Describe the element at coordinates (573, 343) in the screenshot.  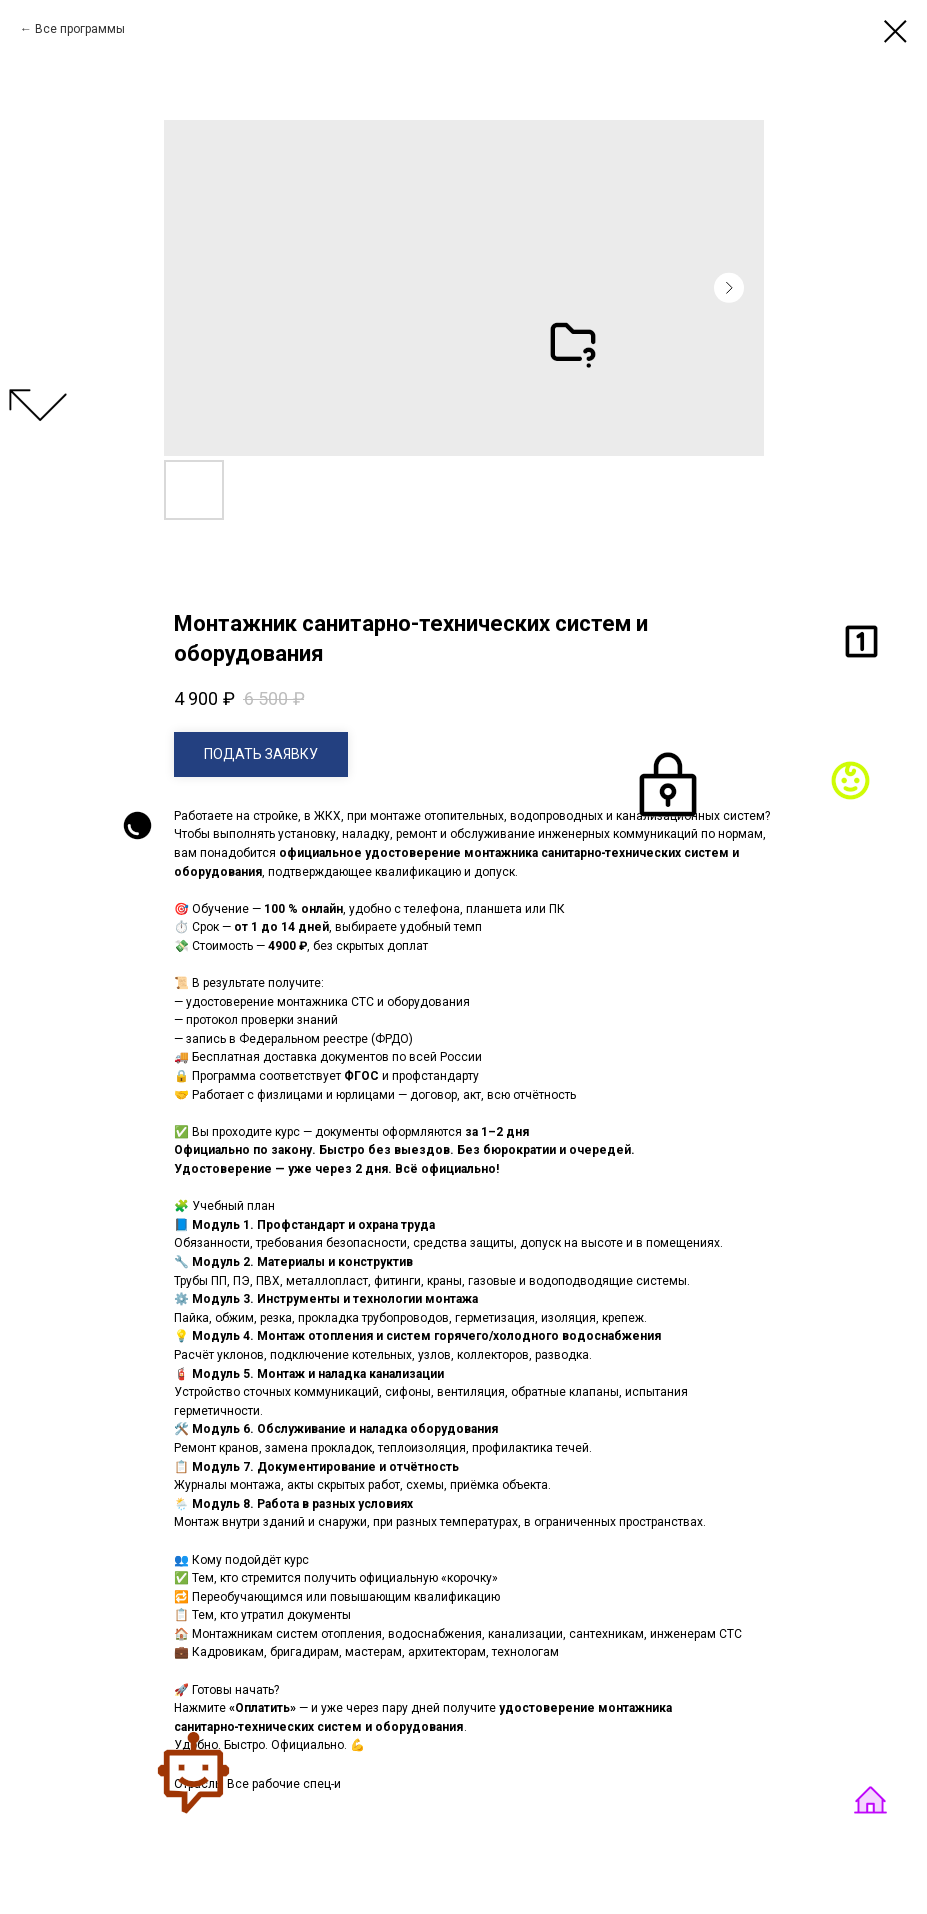
I see `unknown or unidentified folder` at that location.